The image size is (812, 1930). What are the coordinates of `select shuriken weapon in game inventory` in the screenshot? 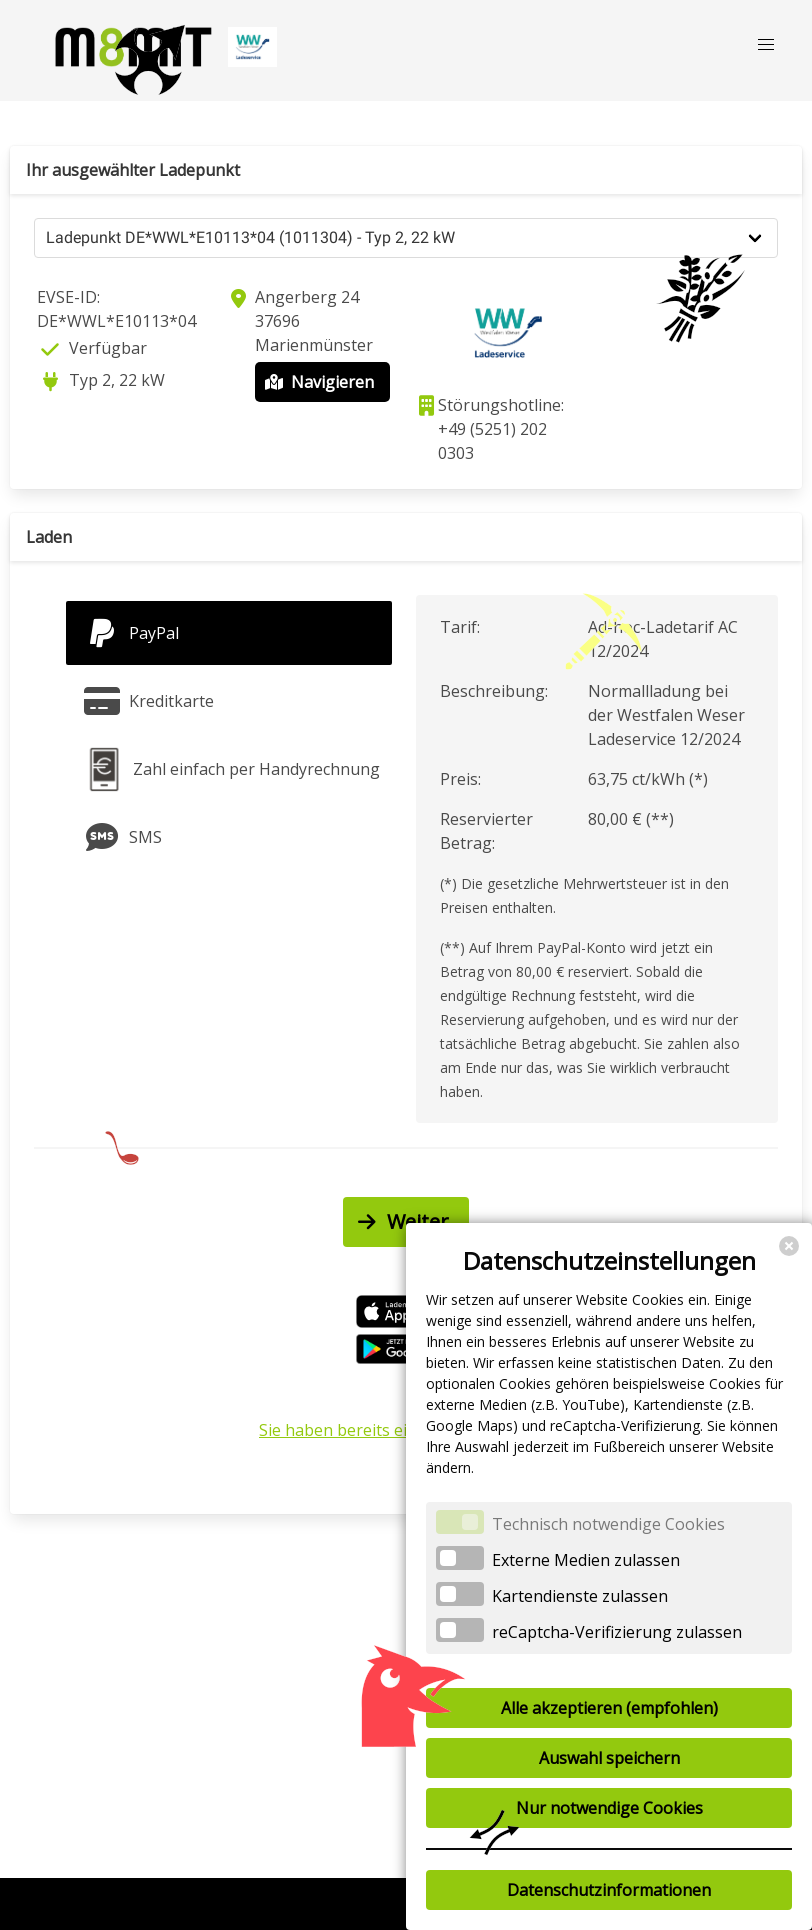 It's located at (150, 59).